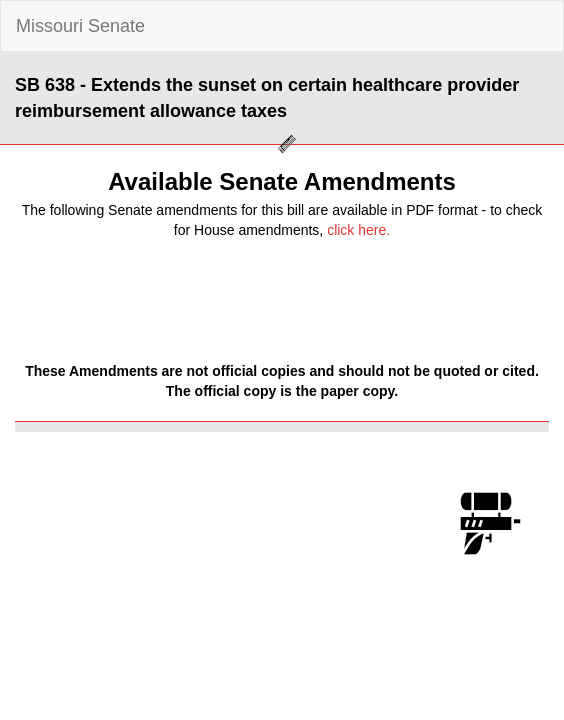 This screenshot has width=564, height=720. I want to click on open virtual piano or keyboard instrument, so click(287, 144).